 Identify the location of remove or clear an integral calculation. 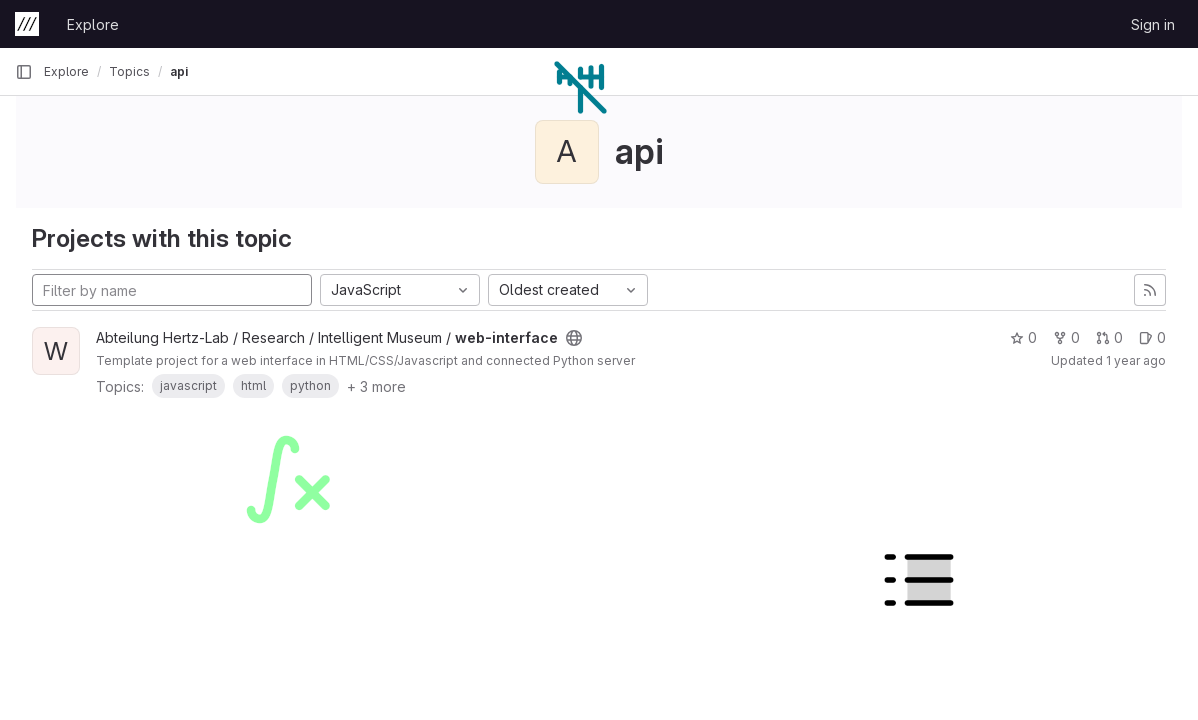
(290, 479).